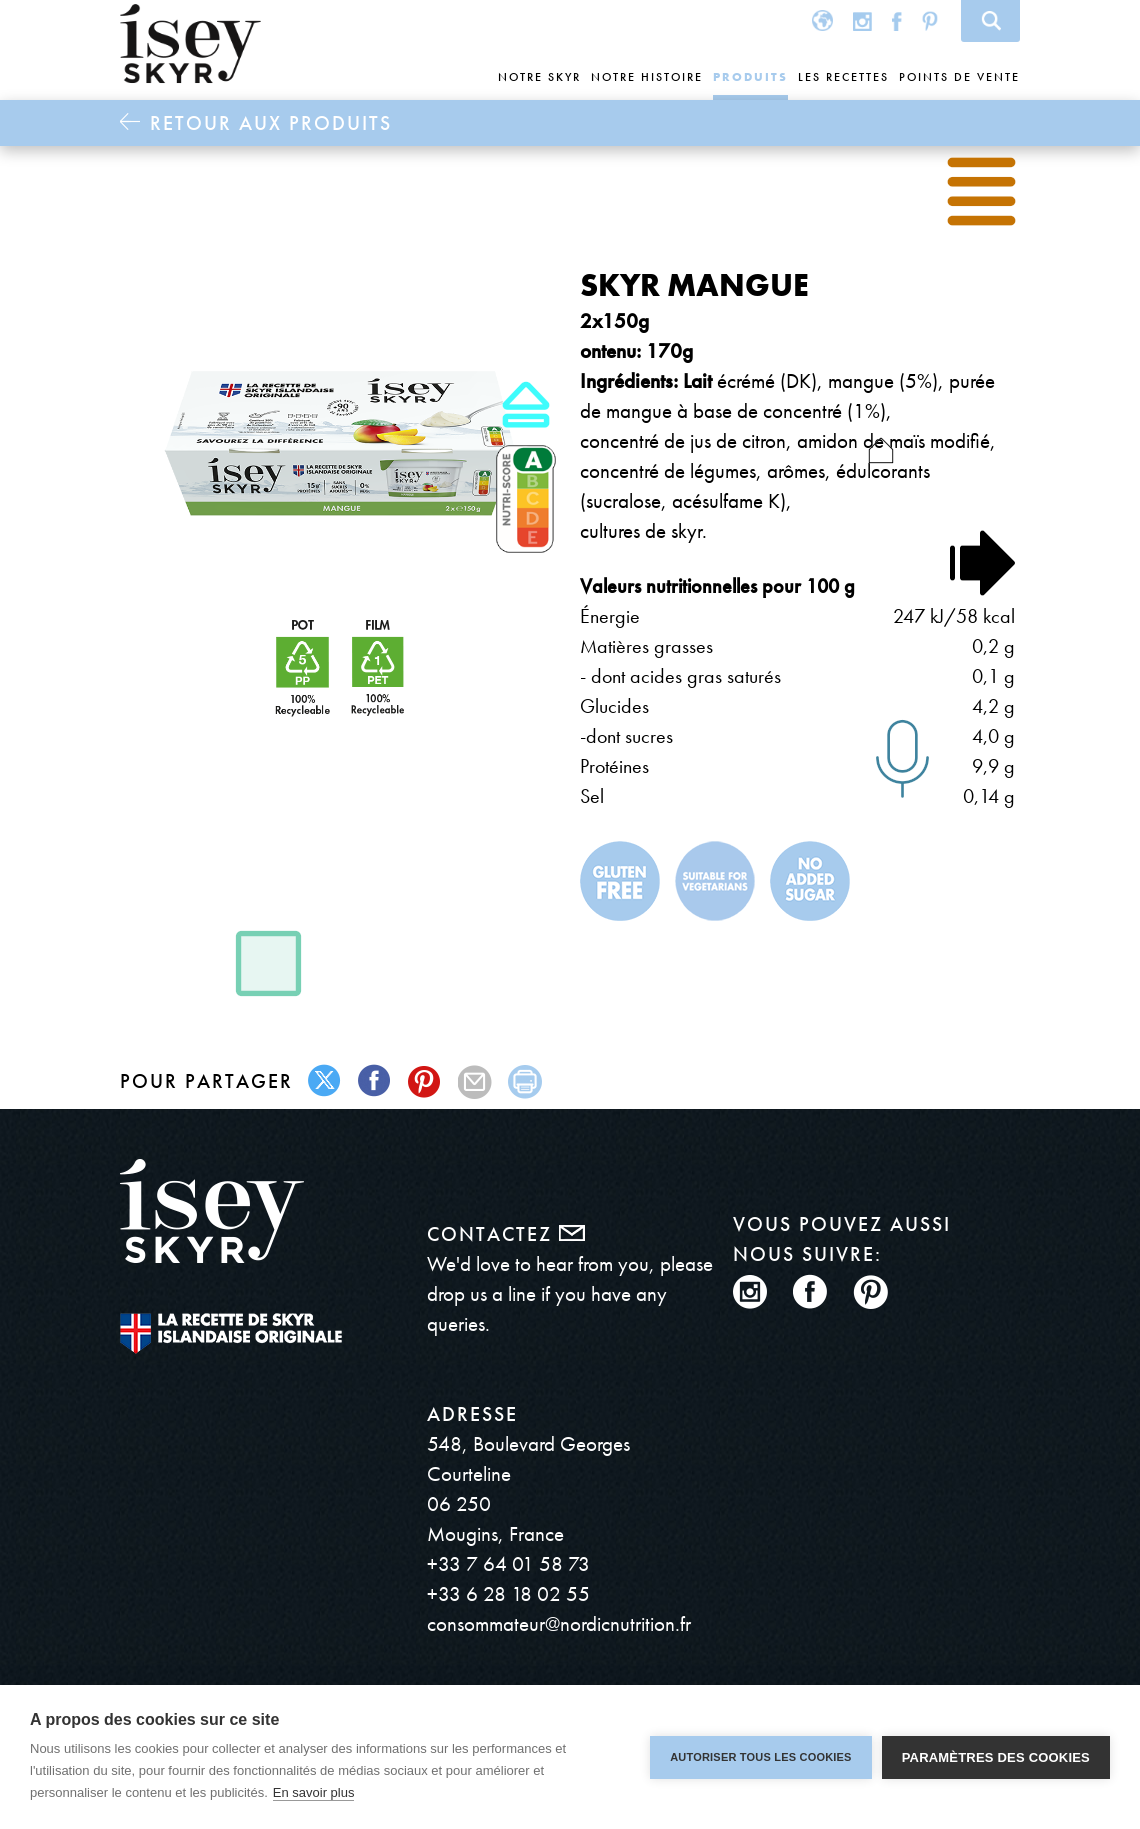  What do you see at coordinates (526, 408) in the screenshot?
I see `eject media or removable device` at bounding box center [526, 408].